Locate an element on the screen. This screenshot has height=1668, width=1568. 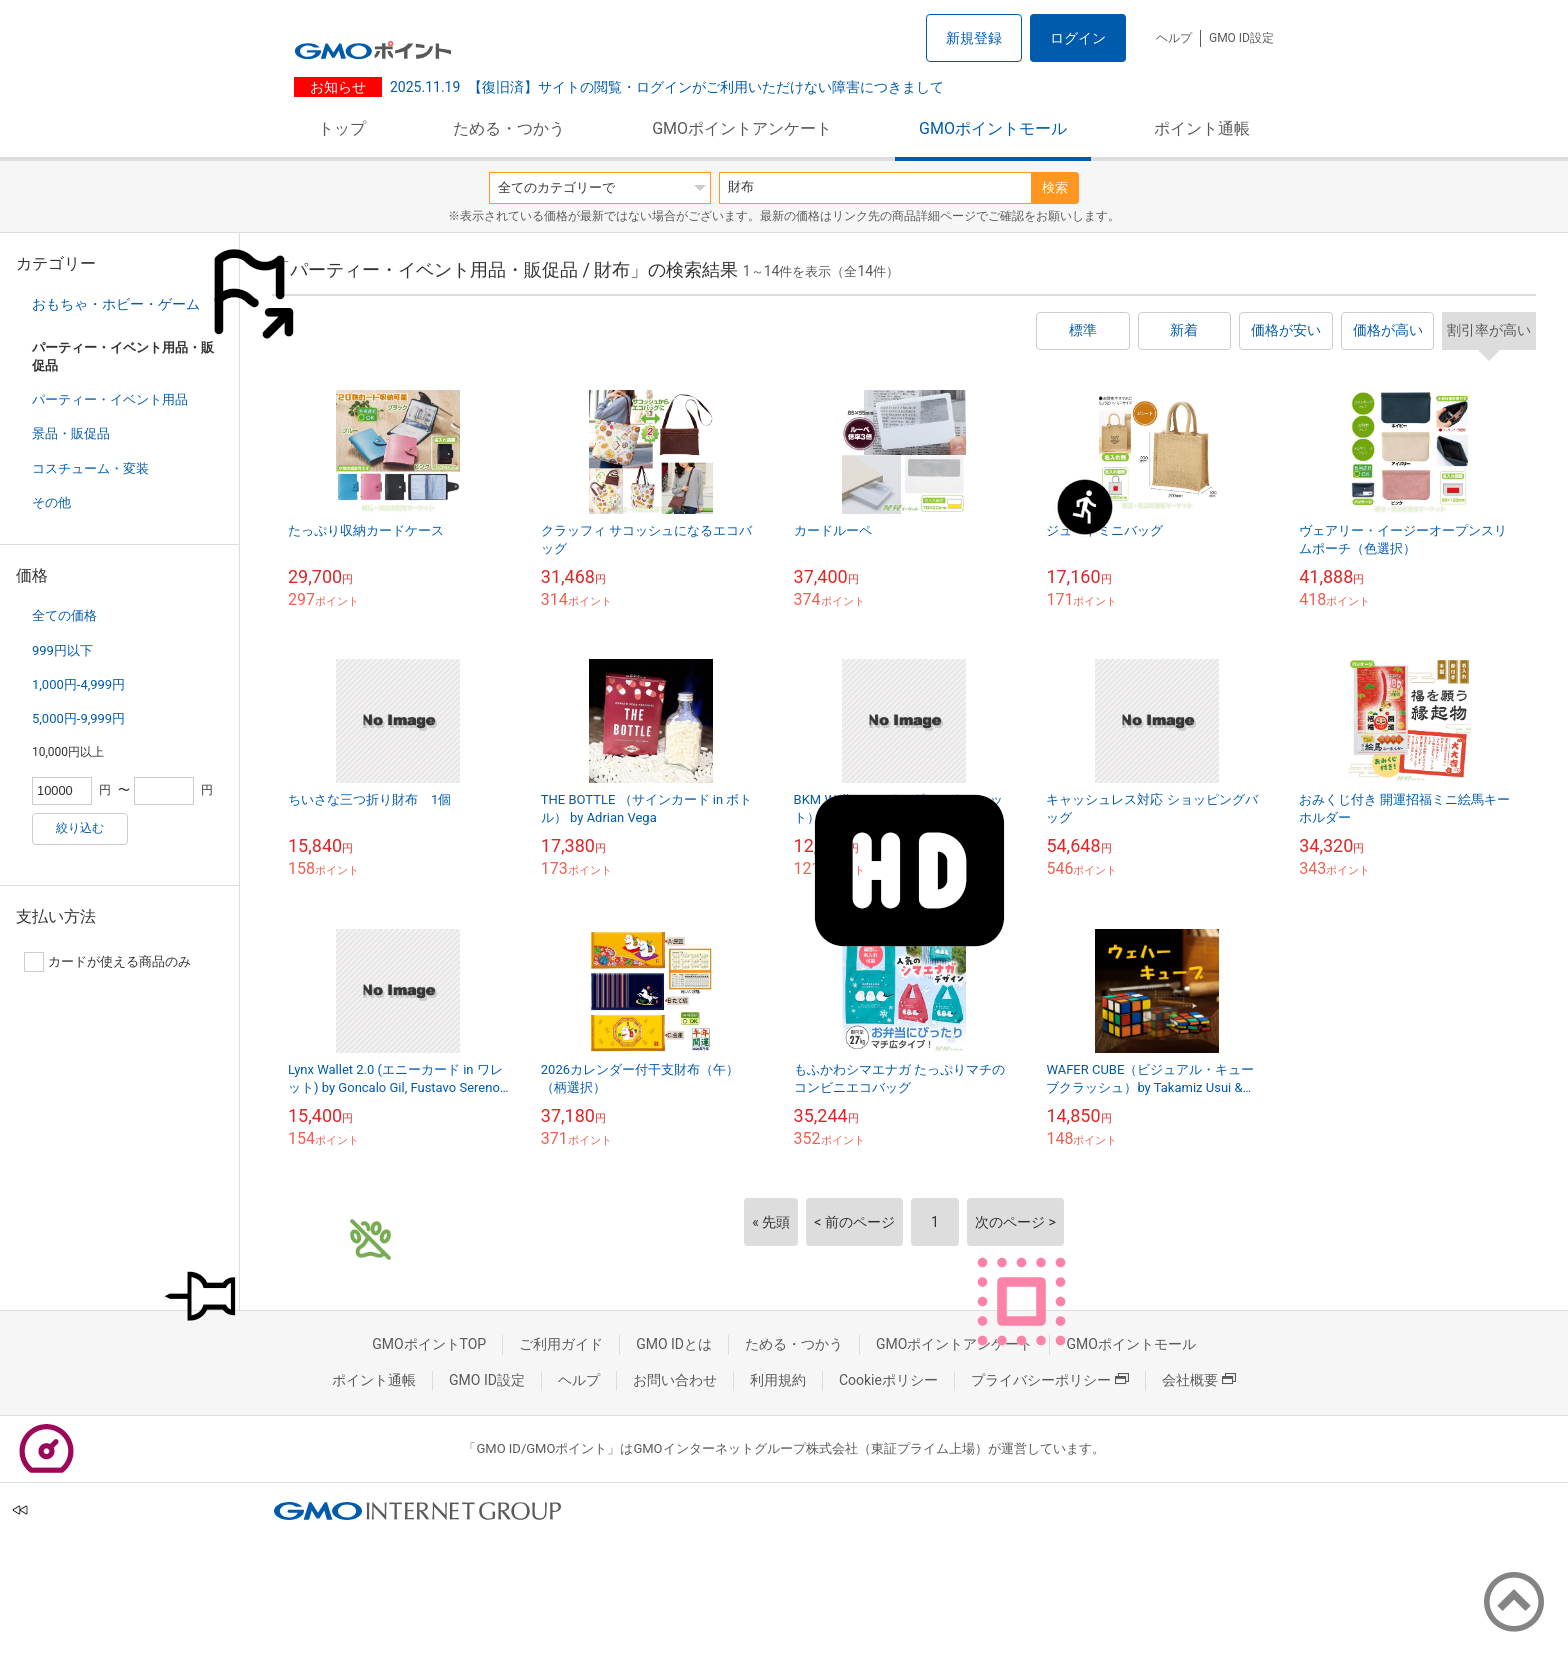
skip to previous track is located at coordinates (20, 1510).